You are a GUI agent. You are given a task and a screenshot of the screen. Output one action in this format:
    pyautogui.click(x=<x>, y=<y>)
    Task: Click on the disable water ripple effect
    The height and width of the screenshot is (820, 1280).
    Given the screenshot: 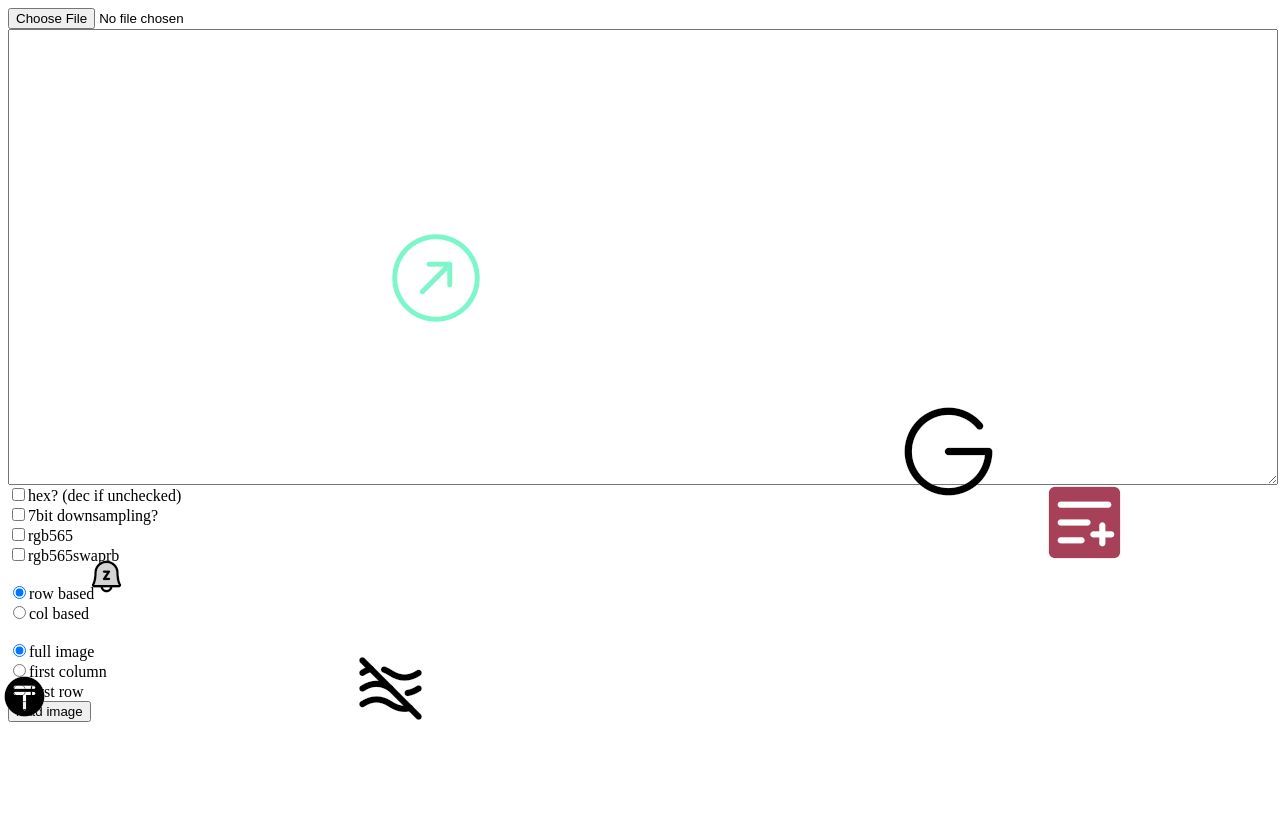 What is the action you would take?
    pyautogui.click(x=390, y=688)
    